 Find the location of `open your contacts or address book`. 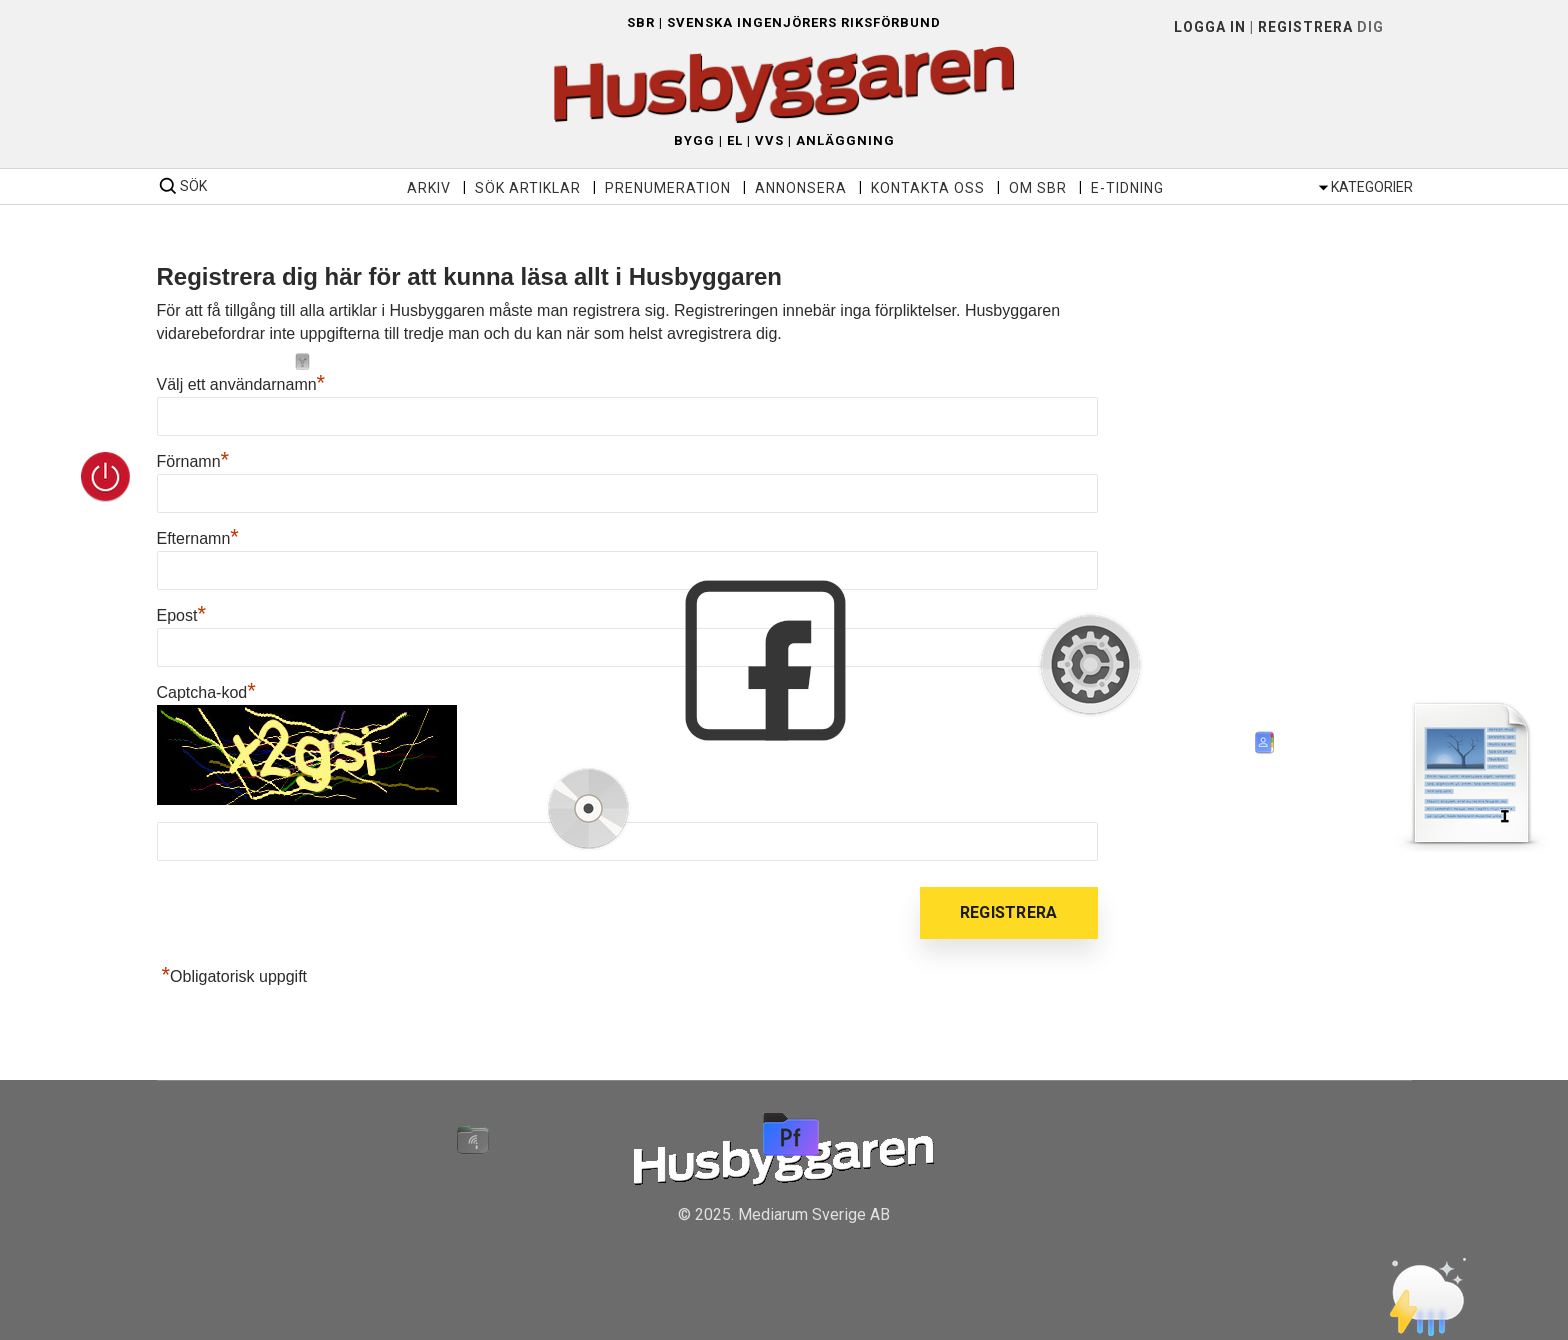

open your contacts or address book is located at coordinates (1264, 742).